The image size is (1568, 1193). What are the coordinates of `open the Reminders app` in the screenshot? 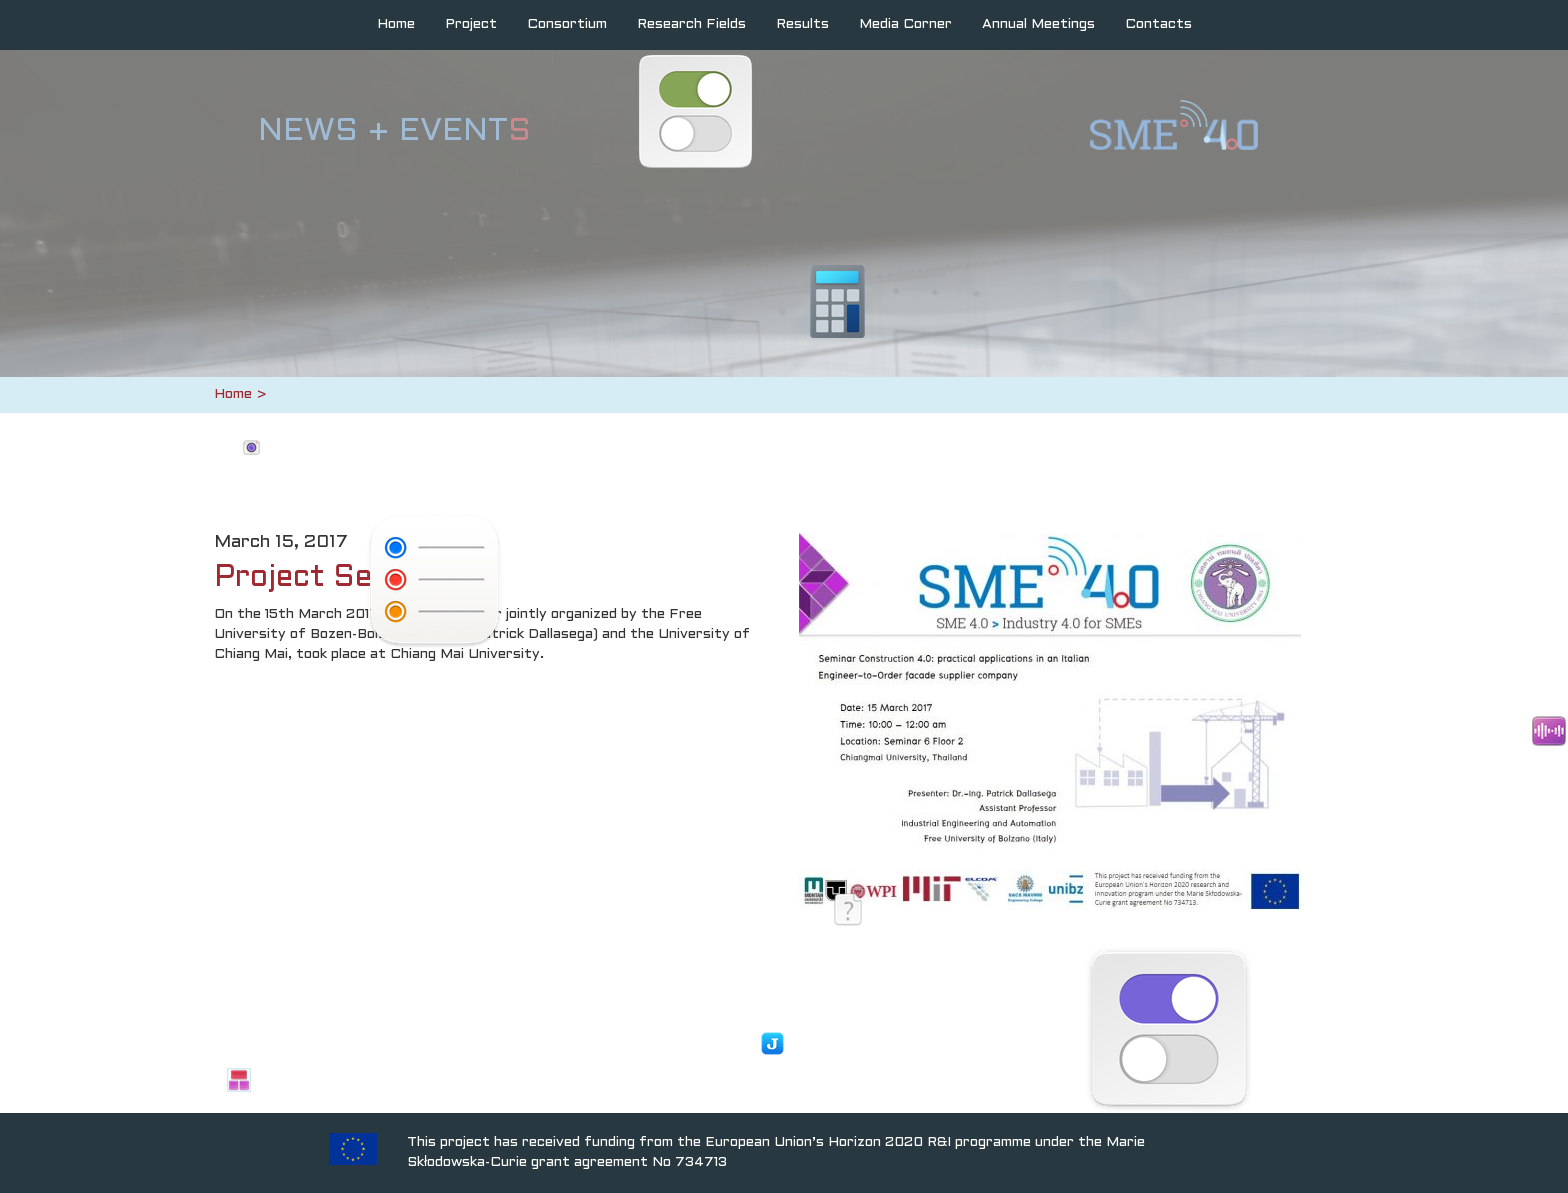 It's located at (434, 579).